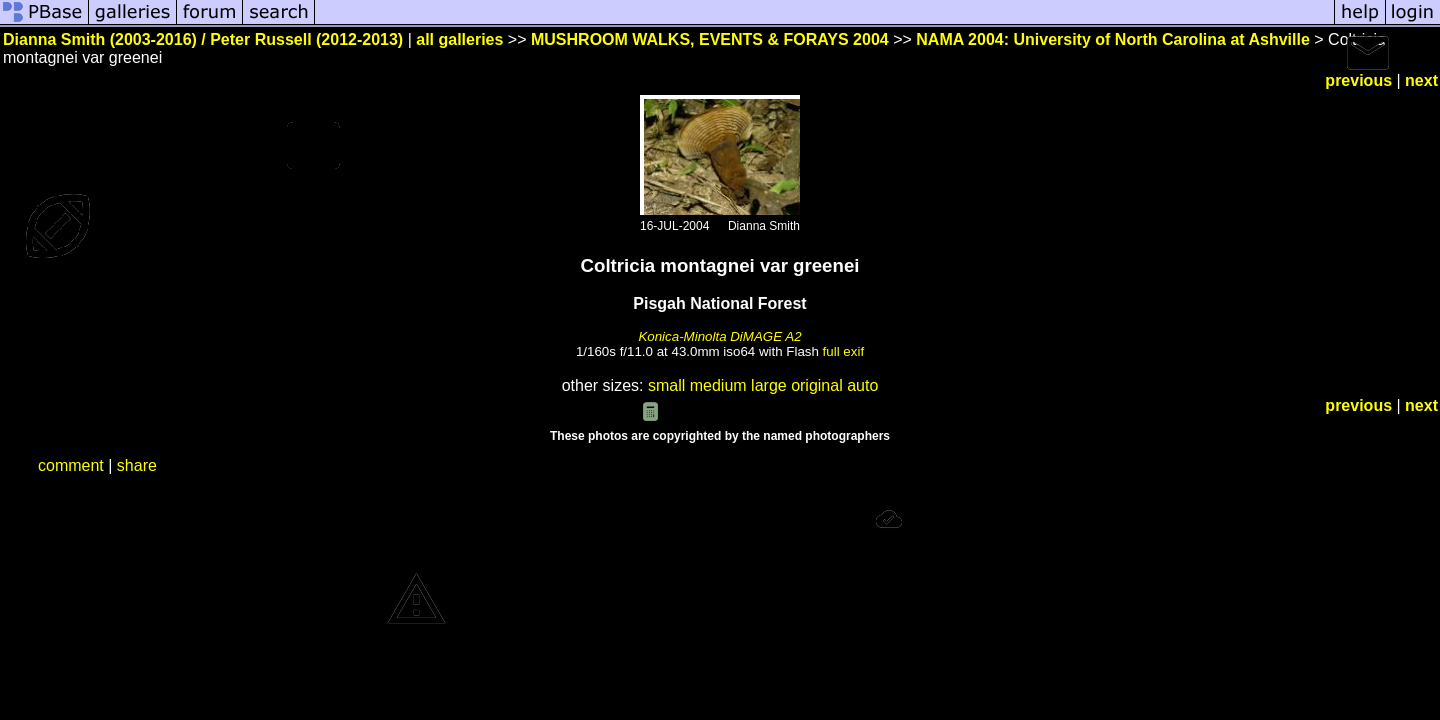  I want to click on view sports scores and updates, so click(58, 226).